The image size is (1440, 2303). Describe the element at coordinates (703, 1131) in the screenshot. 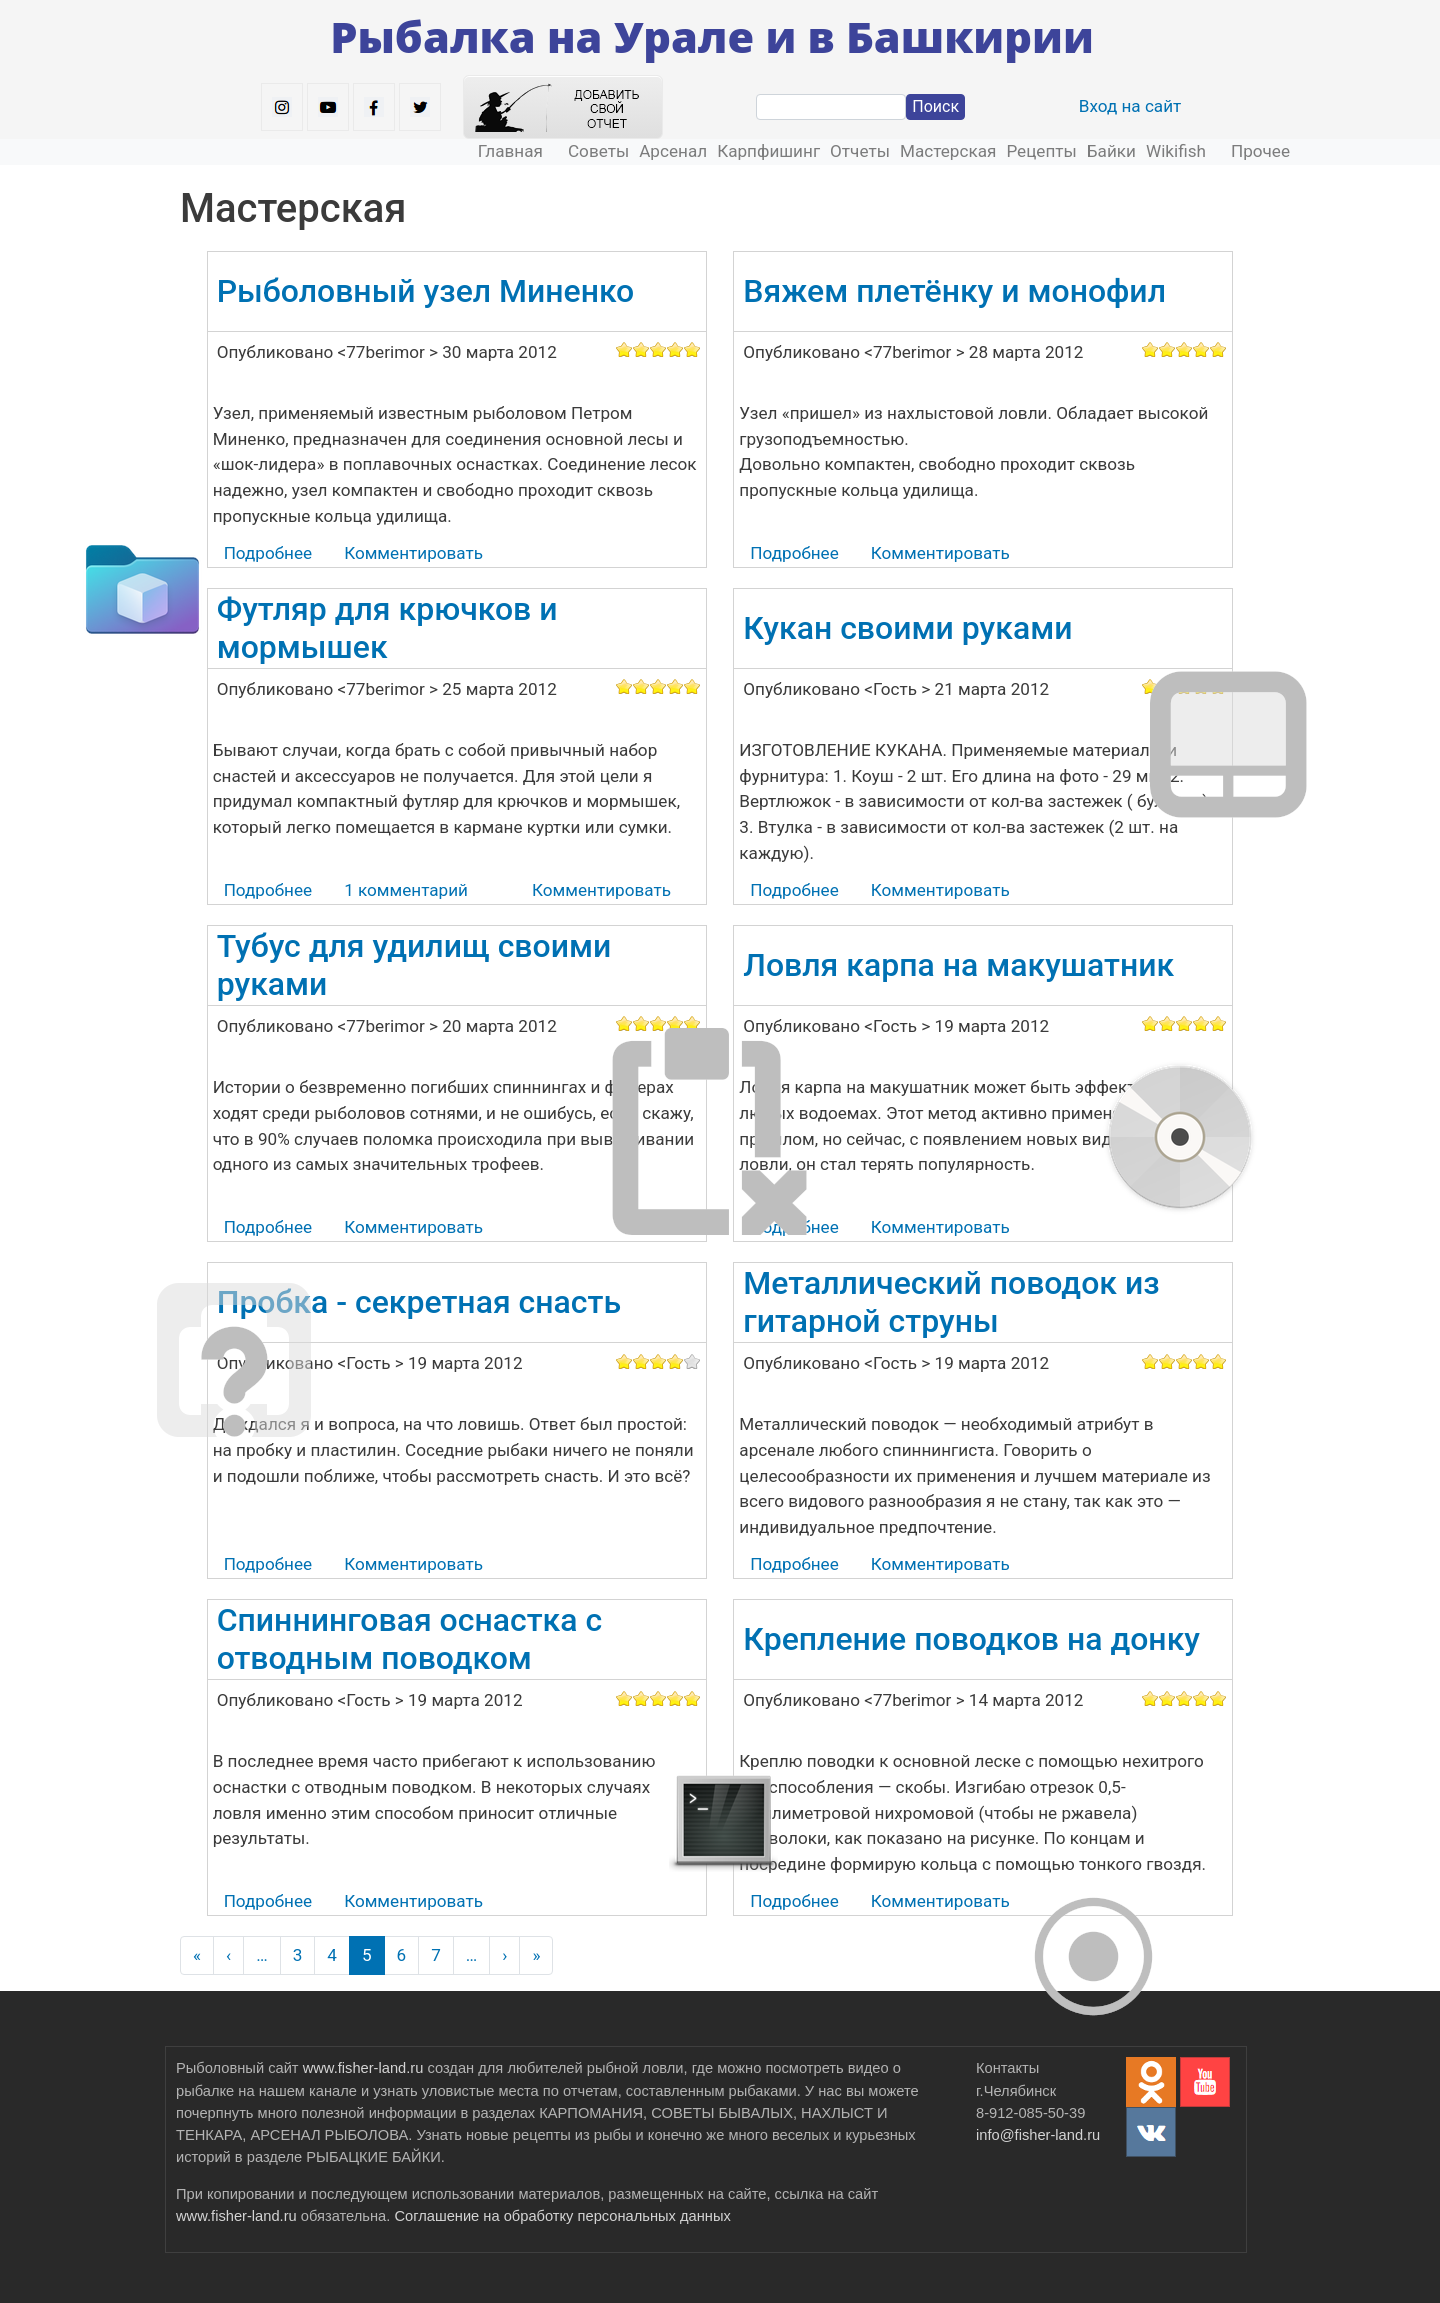

I see `indicates an overdue or expired task` at that location.